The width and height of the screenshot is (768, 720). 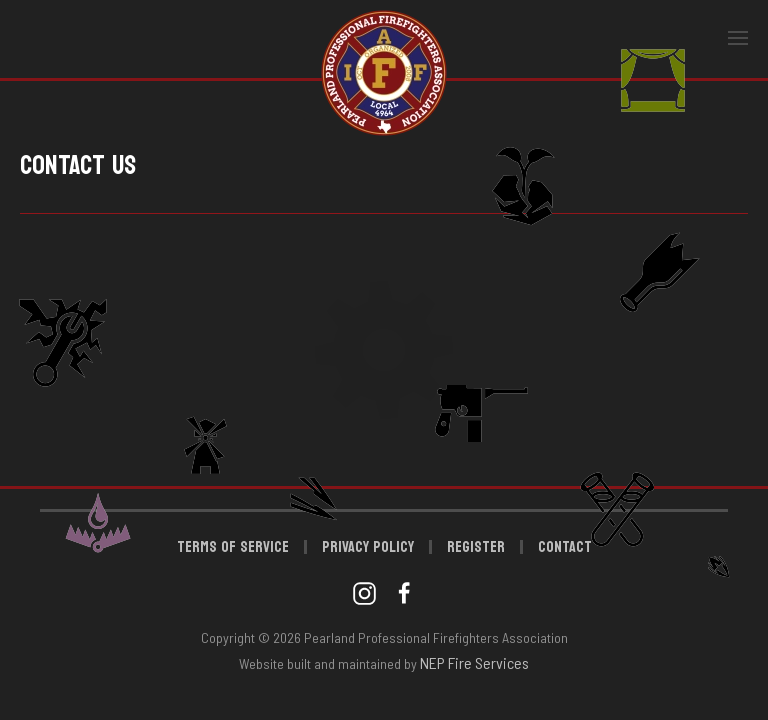 I want to click on throw or launch a dagger attack, so click(x=719, y=567).